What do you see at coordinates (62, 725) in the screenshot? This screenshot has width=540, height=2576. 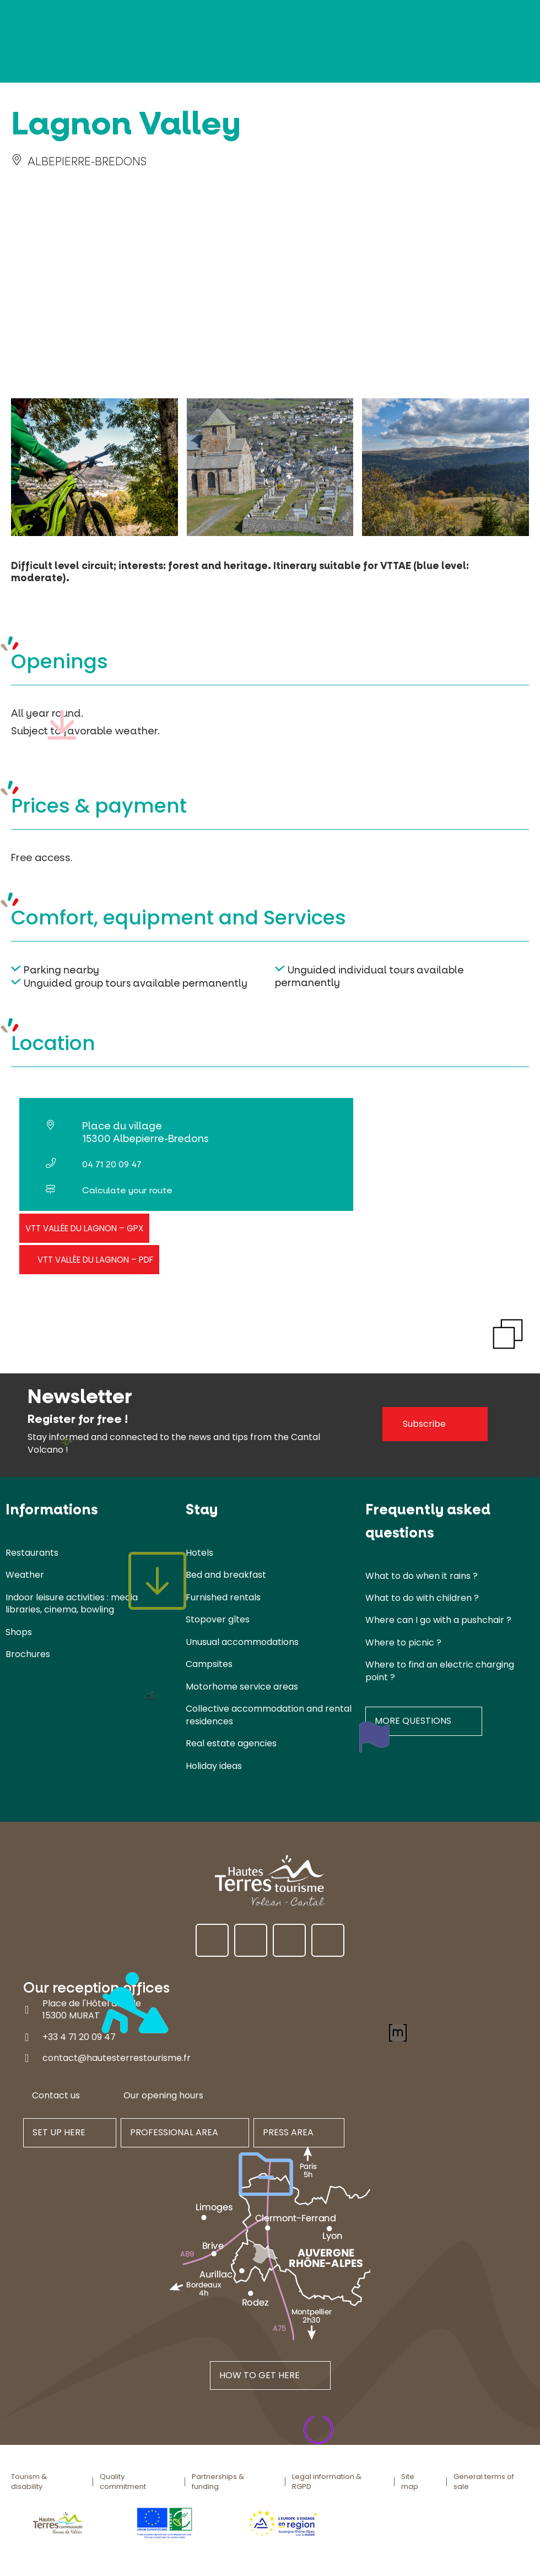 I see `download a file or content` at bounding box center [62, 725].